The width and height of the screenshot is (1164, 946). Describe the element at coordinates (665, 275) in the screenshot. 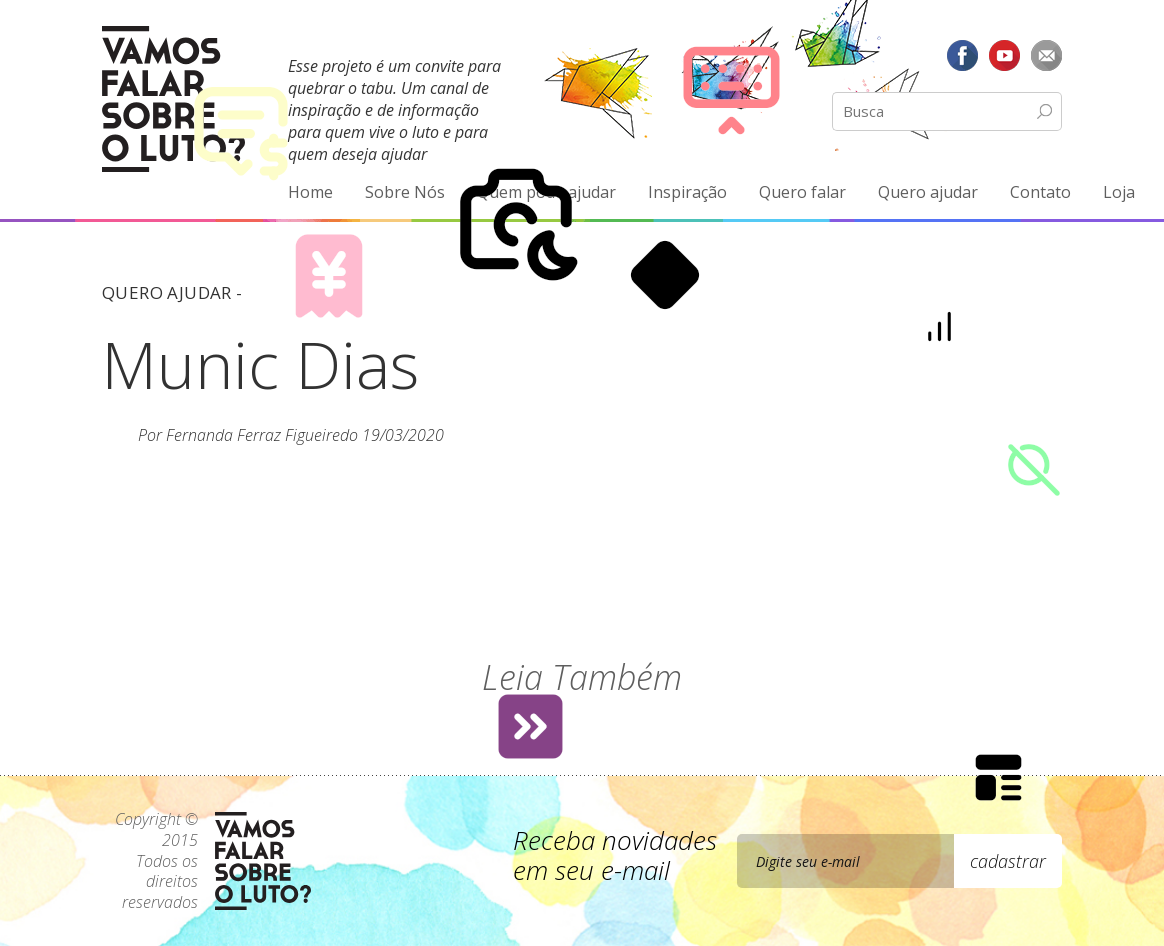

I see `indicates a diamond or rotated square marker` at that location.